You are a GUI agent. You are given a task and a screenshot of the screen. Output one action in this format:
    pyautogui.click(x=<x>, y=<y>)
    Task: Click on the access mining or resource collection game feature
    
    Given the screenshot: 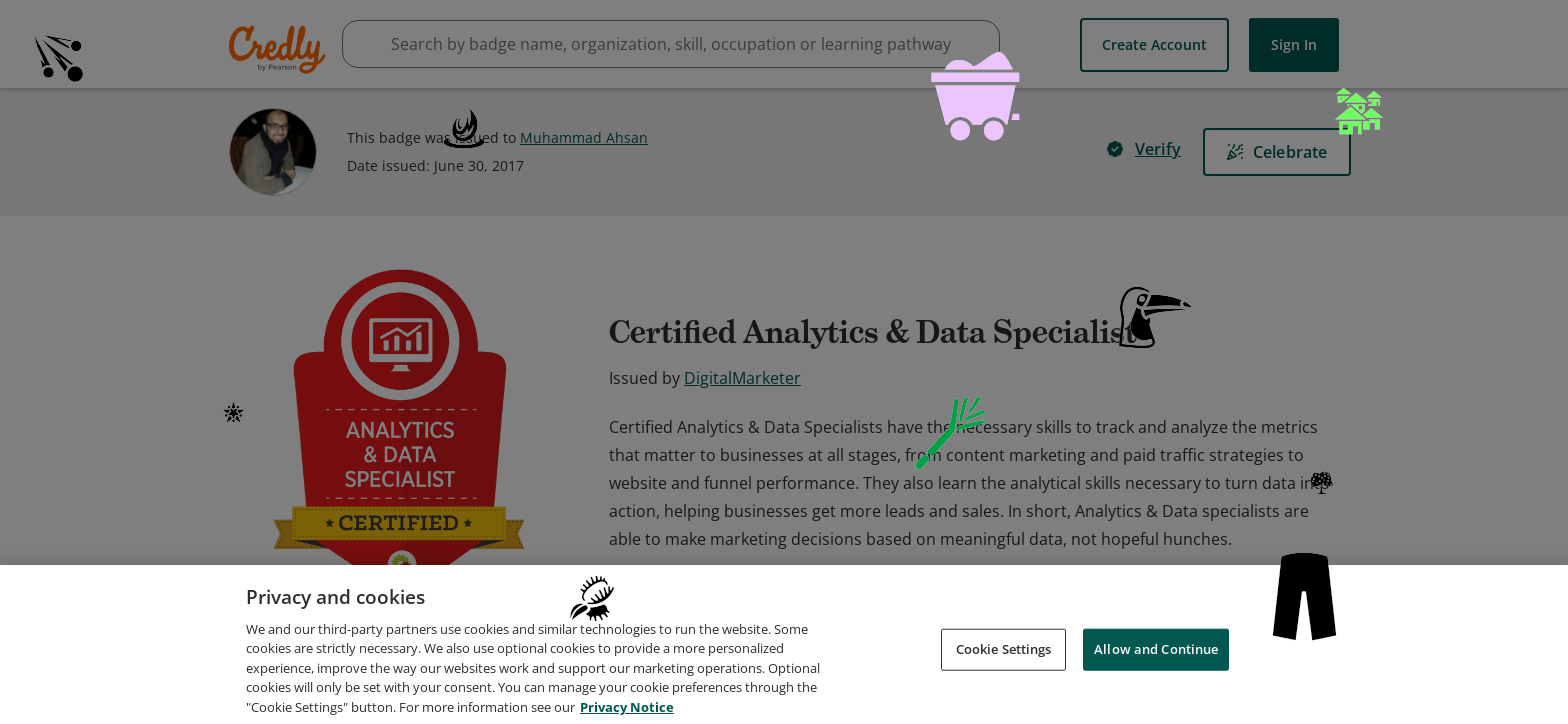 What is the action you would take?
    pyautogui.click(x=977, y=93)
    